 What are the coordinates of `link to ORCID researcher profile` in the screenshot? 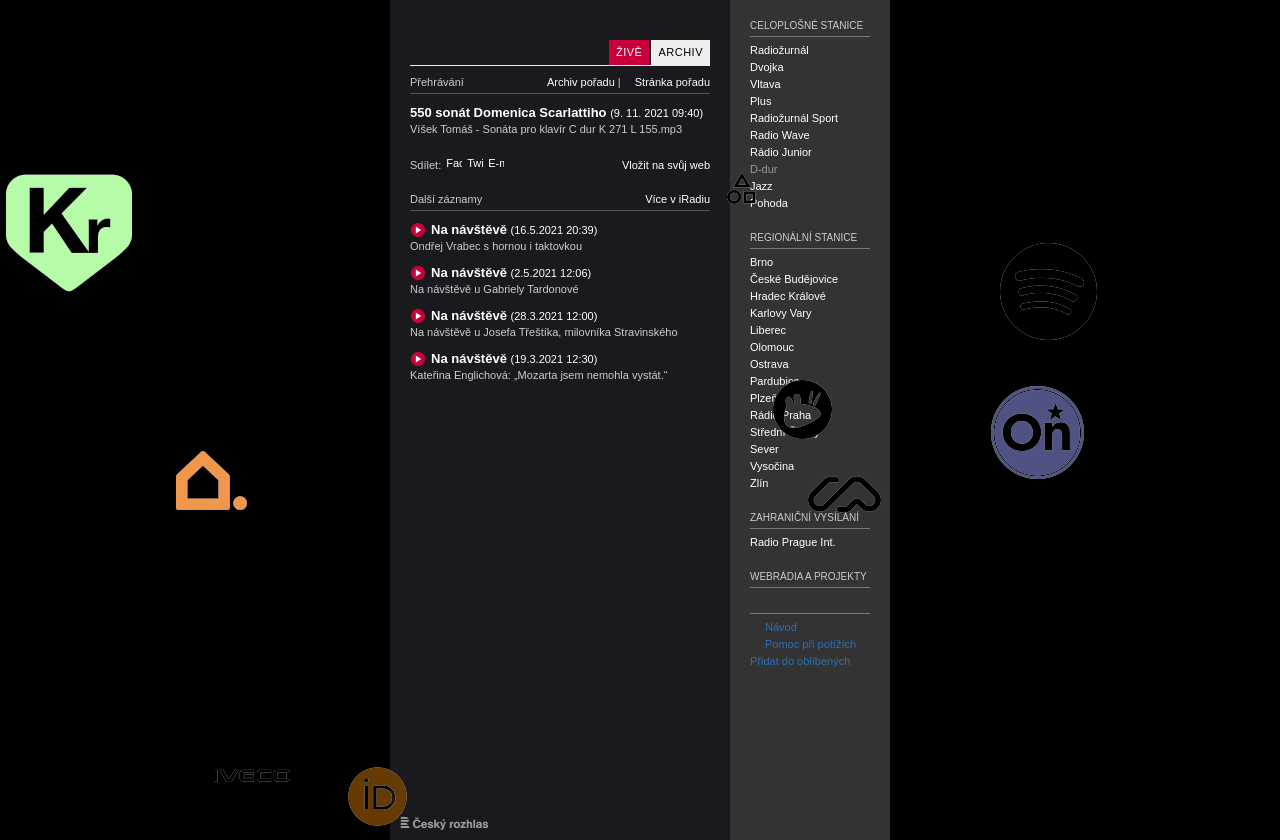 It's located at (377, 796).